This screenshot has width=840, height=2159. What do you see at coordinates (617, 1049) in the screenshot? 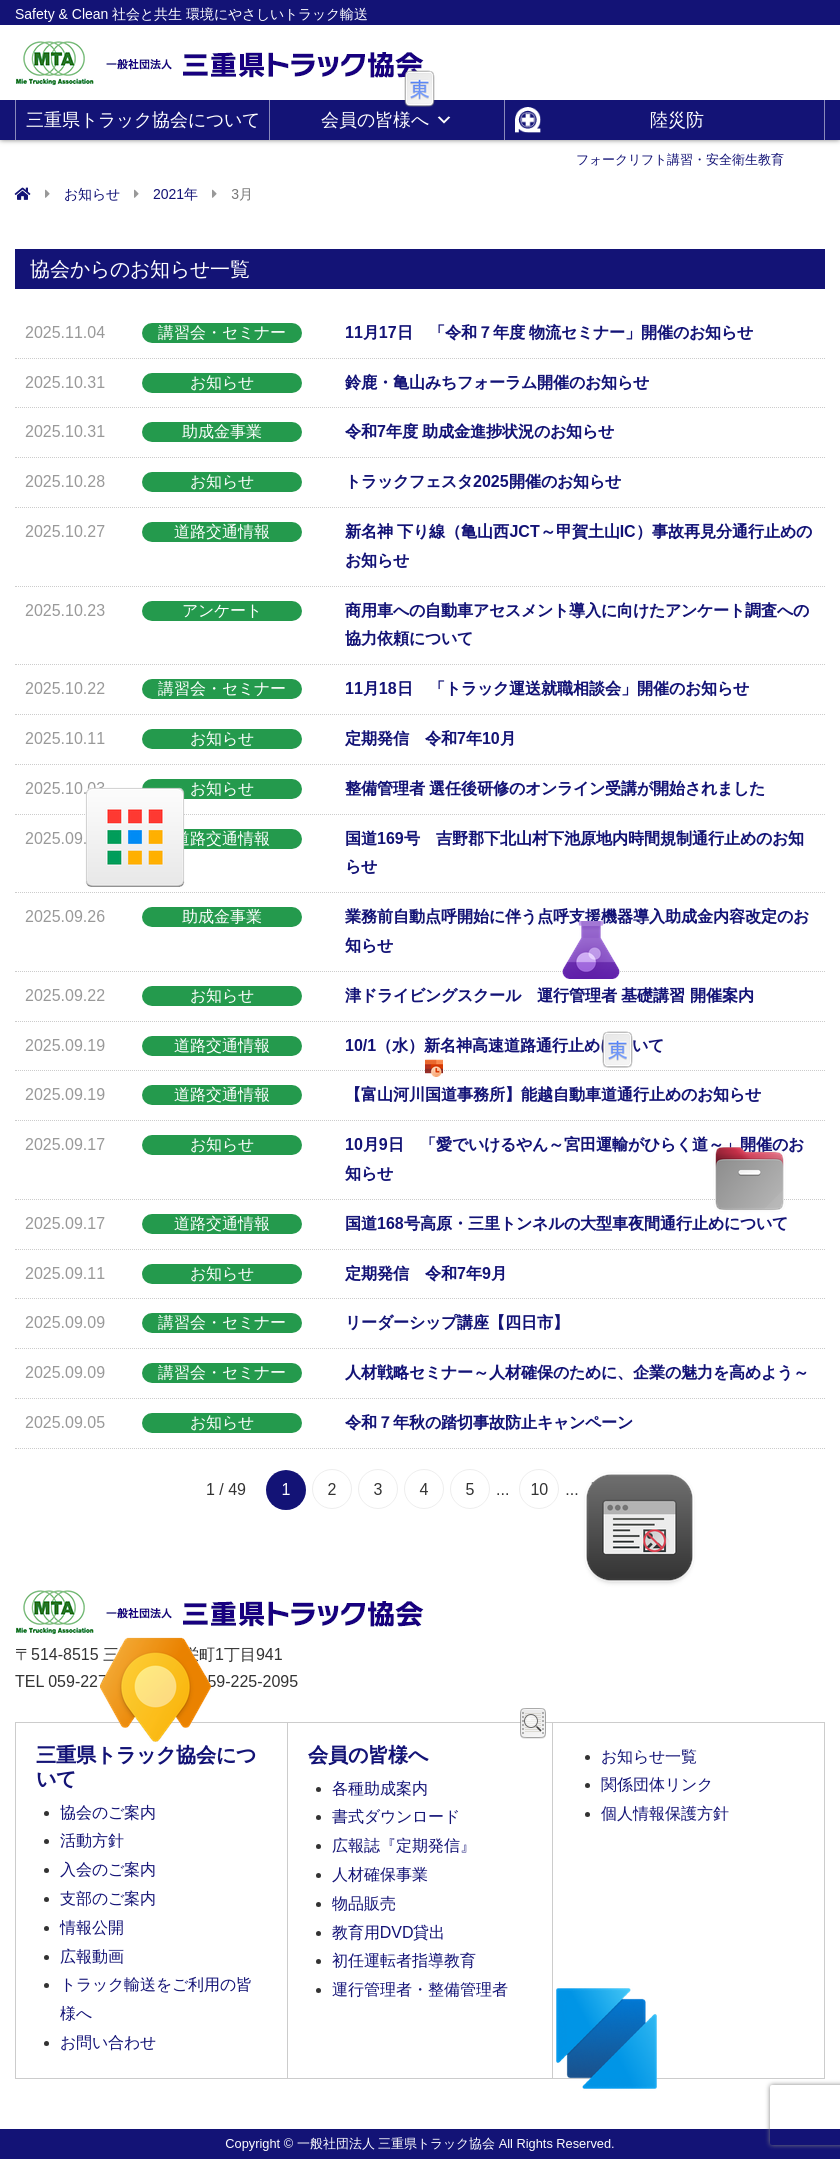
I see `launch gnome mahjongg game` at bounding box center [617, 1049].